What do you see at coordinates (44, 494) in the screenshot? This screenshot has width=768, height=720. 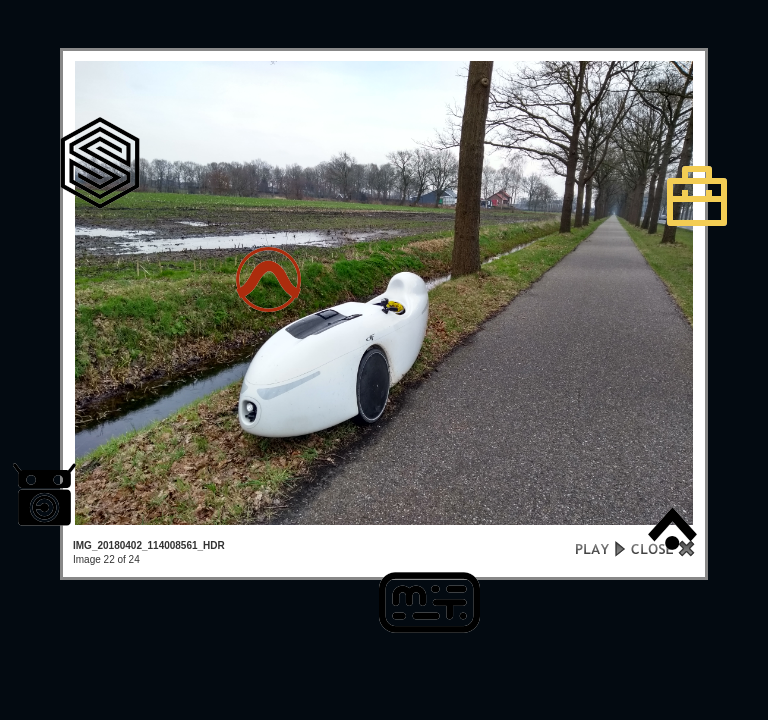 I see `open the F-Droid app store` at bounding box center [44, 494].